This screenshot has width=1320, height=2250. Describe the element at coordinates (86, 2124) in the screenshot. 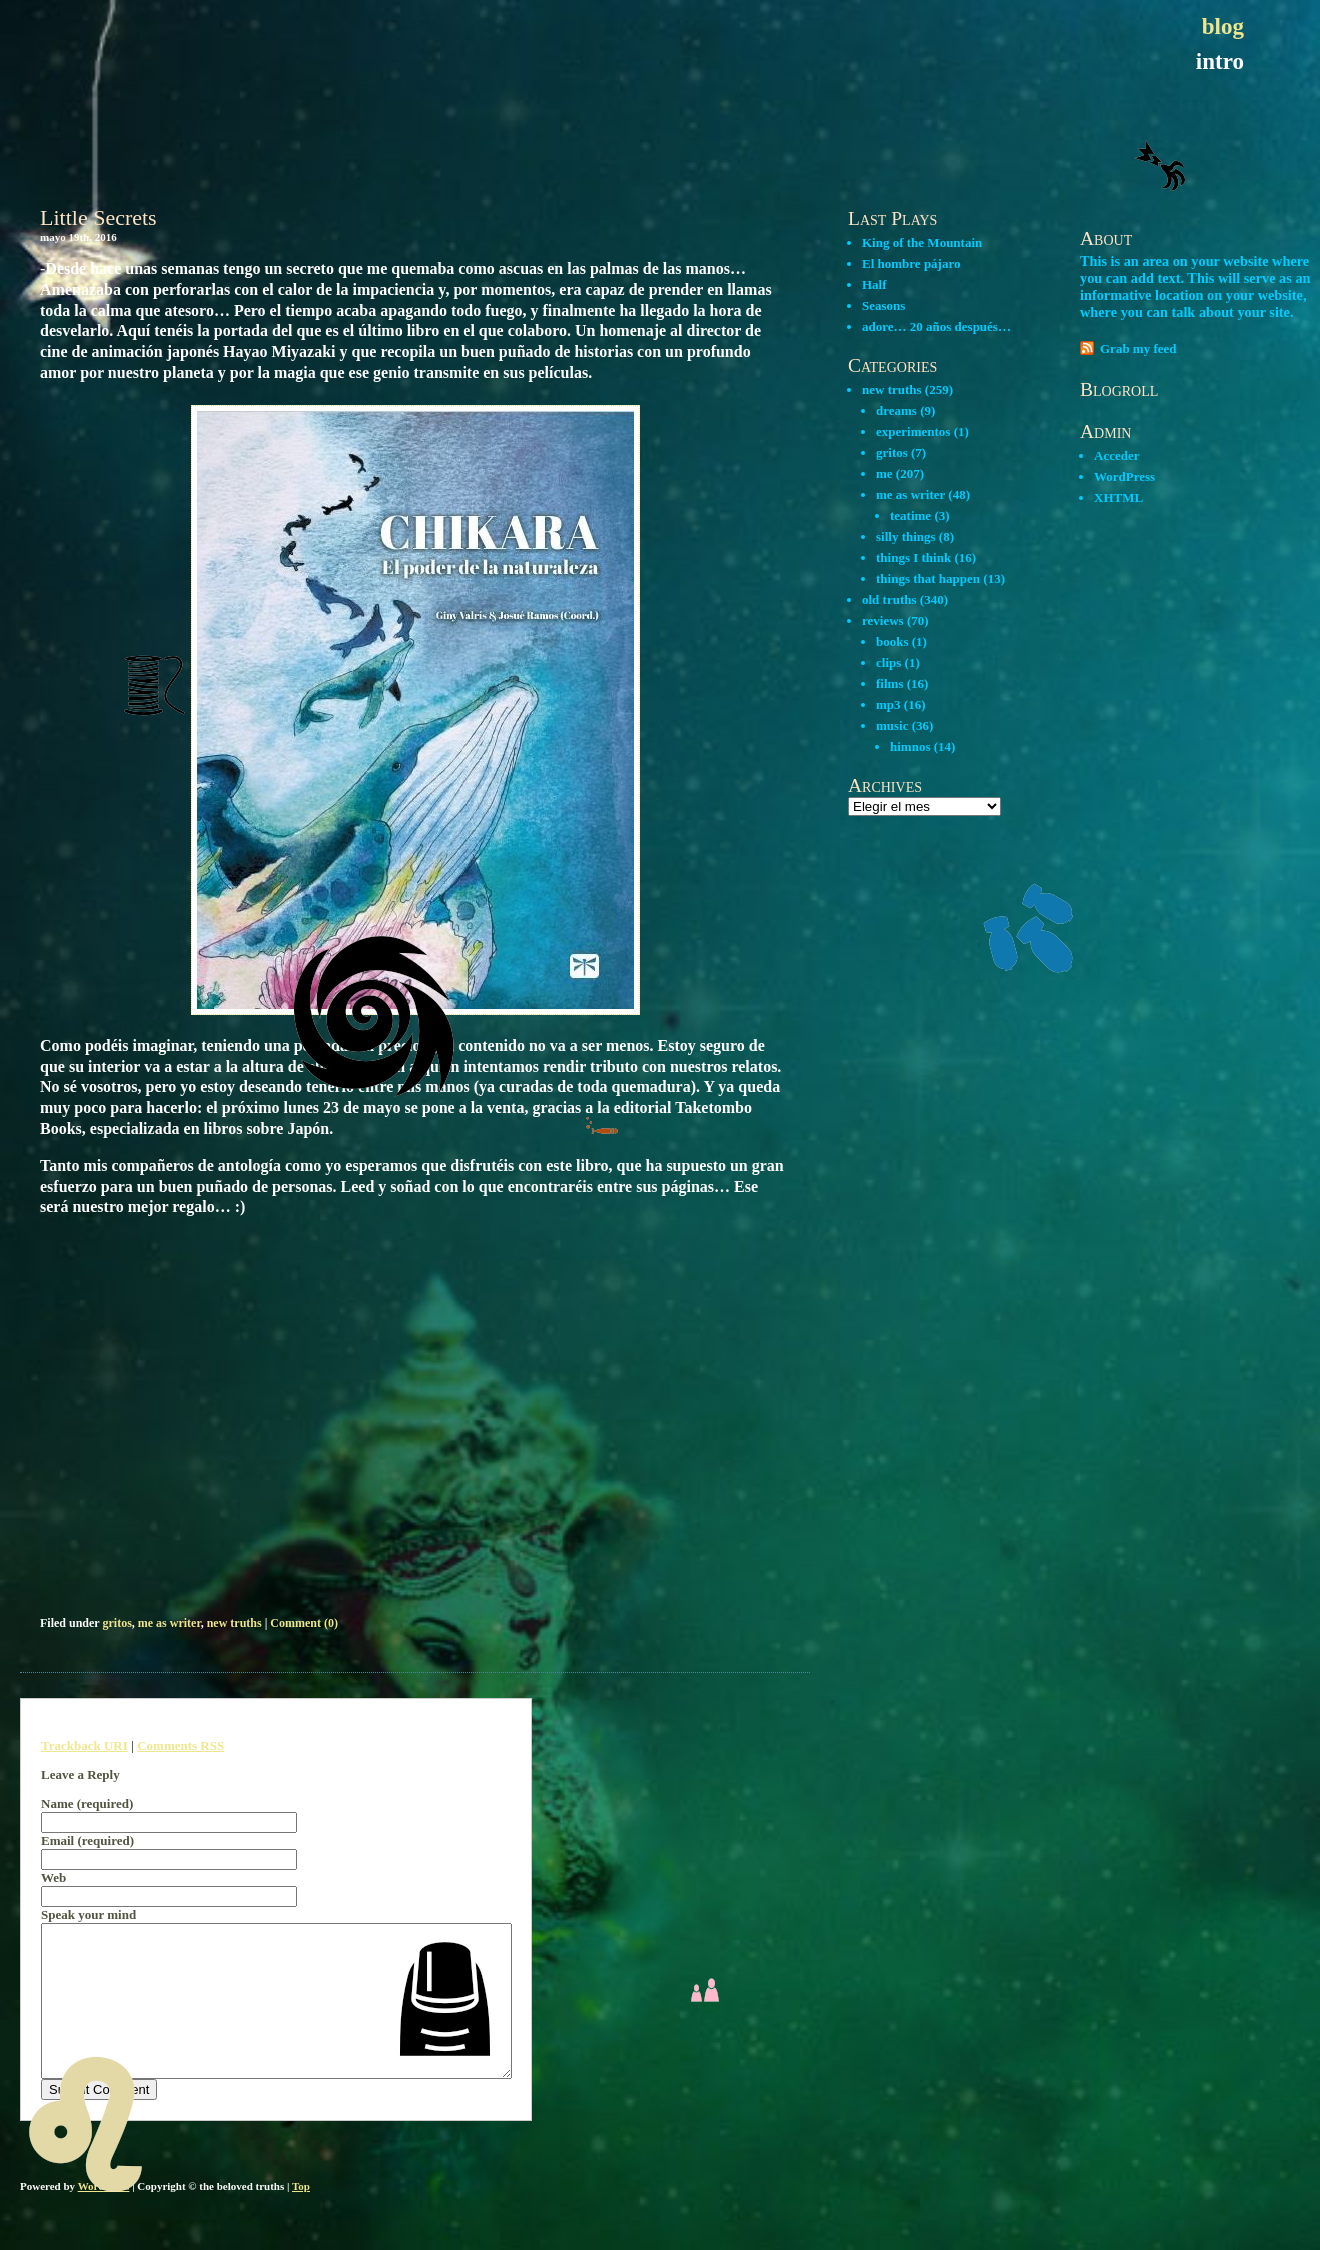

I see `represents the leo zodiac sign` at that location.